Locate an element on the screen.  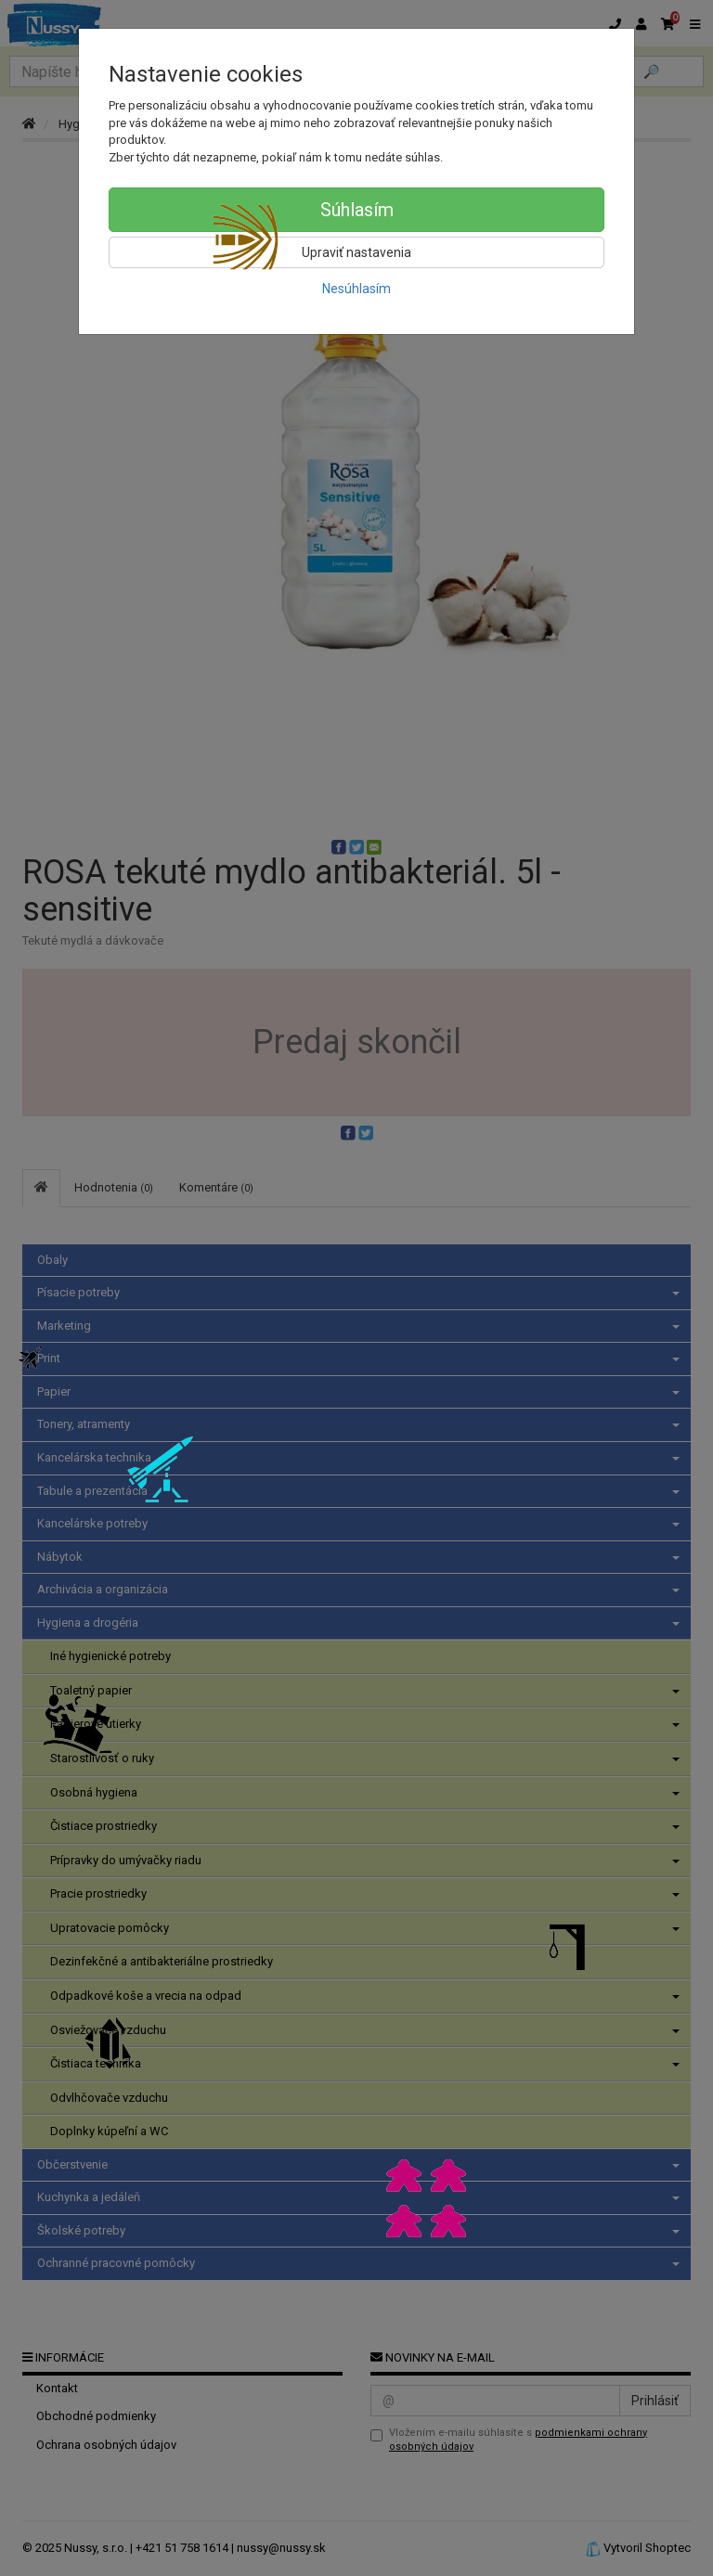
view all players in the game is located at coordinates (426, 2198).